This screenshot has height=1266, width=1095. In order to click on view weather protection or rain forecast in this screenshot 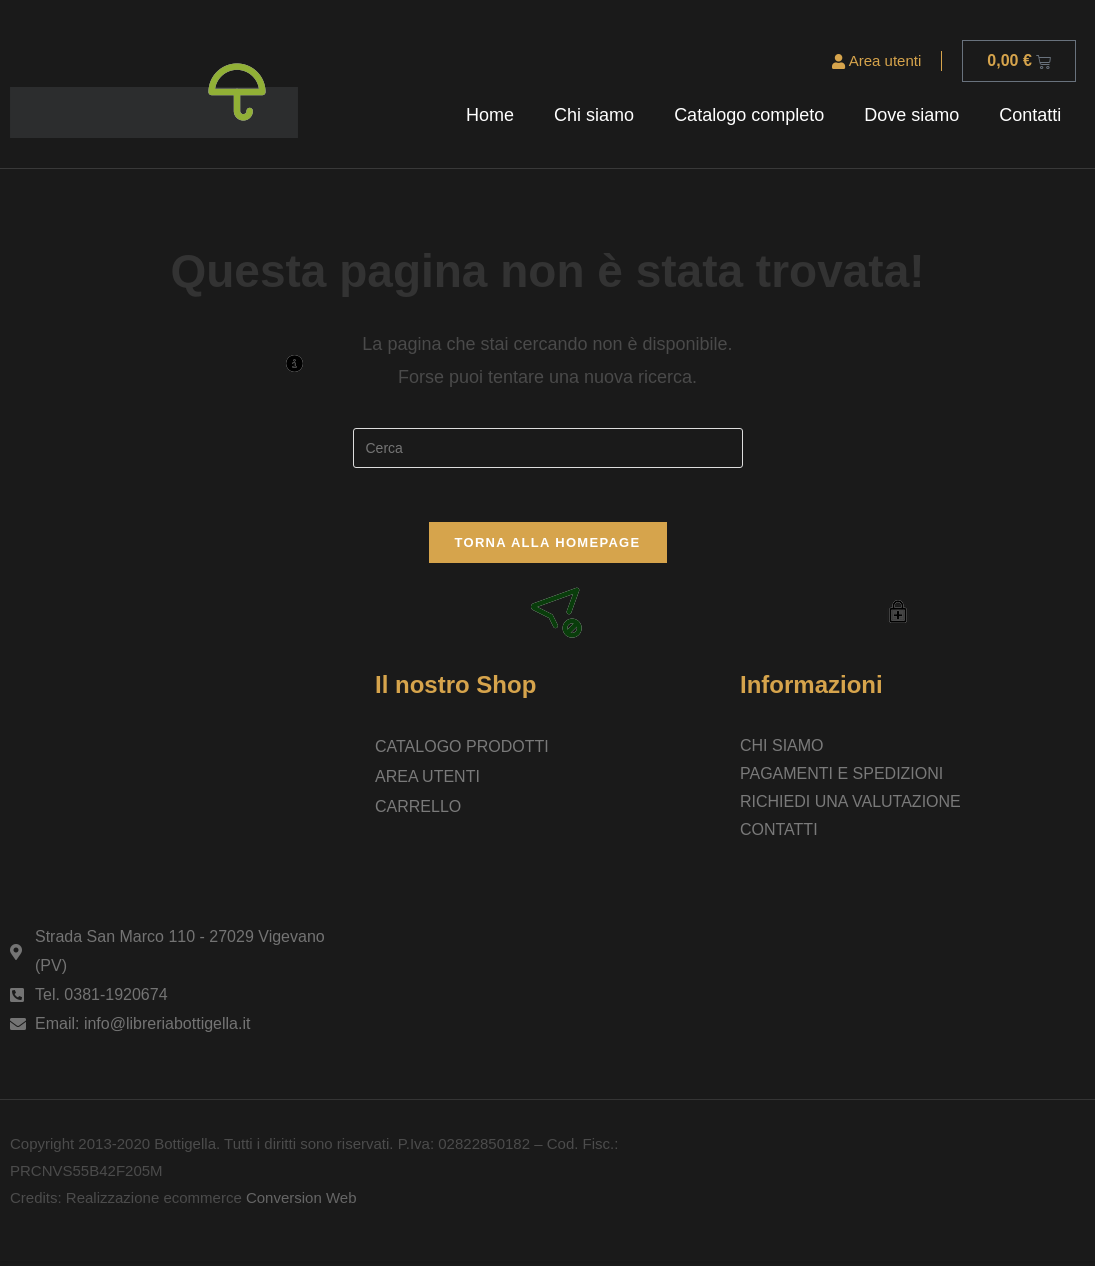, I will do `click(237, 92)`.